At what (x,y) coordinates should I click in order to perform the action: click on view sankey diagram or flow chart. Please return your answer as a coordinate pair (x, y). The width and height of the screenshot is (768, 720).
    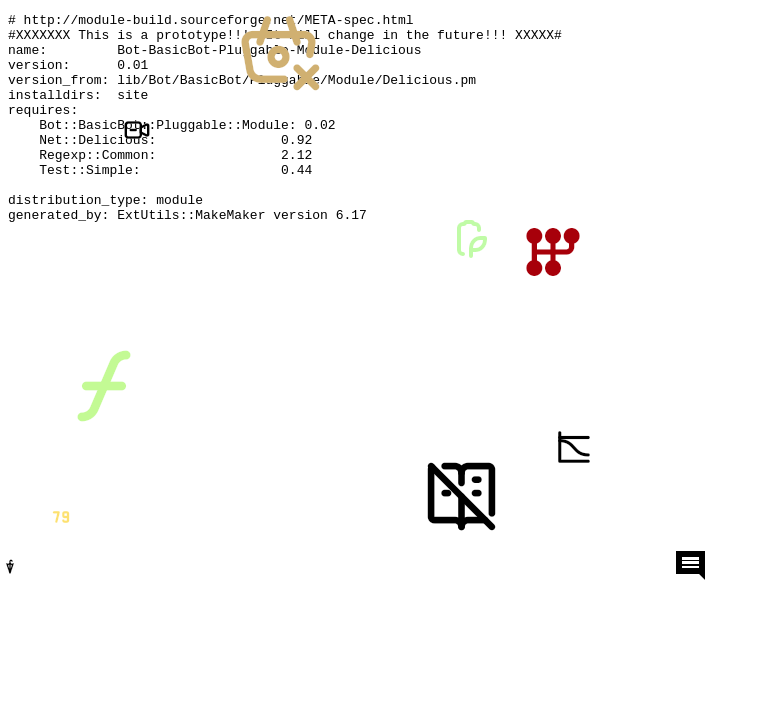
    Looking at the image, I should click on (574, 447).